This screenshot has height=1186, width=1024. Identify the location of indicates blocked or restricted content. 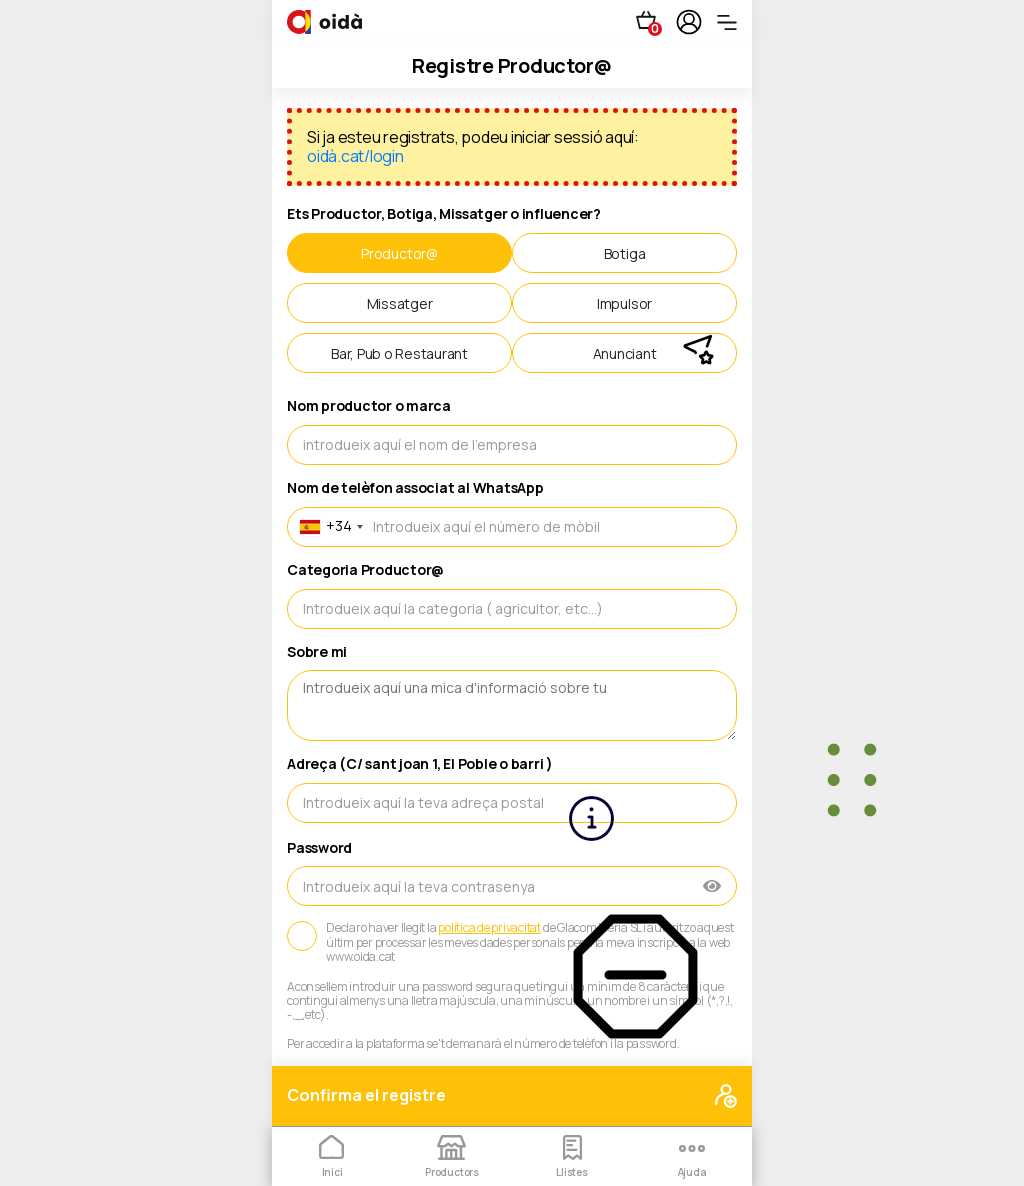
(635, 976).